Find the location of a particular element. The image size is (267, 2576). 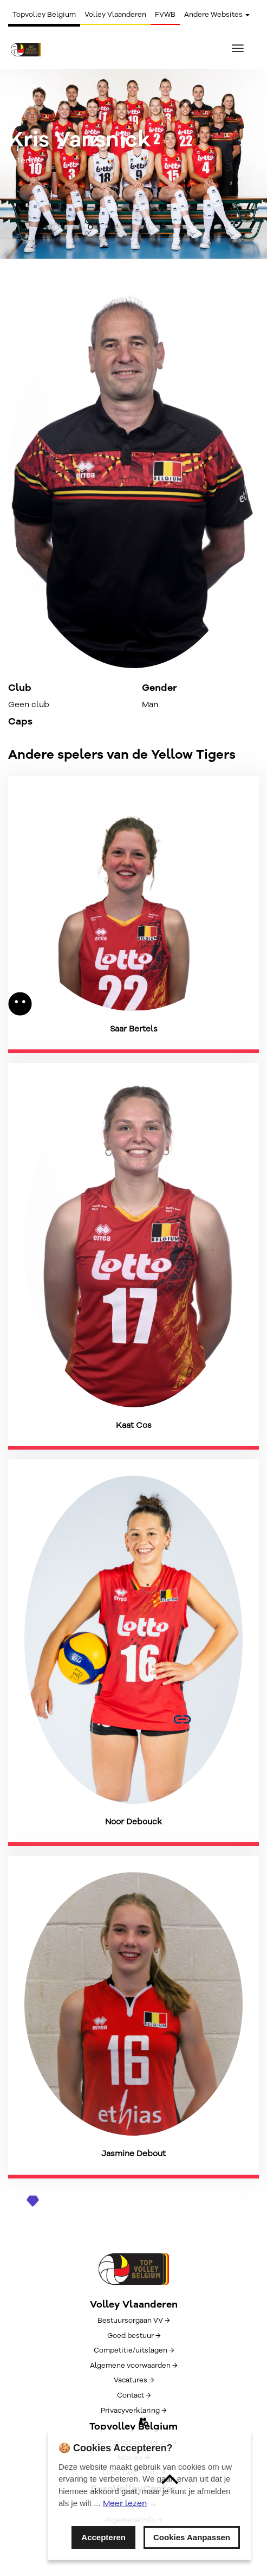

road closure or blocked route is located at coordinates (143, 2421).